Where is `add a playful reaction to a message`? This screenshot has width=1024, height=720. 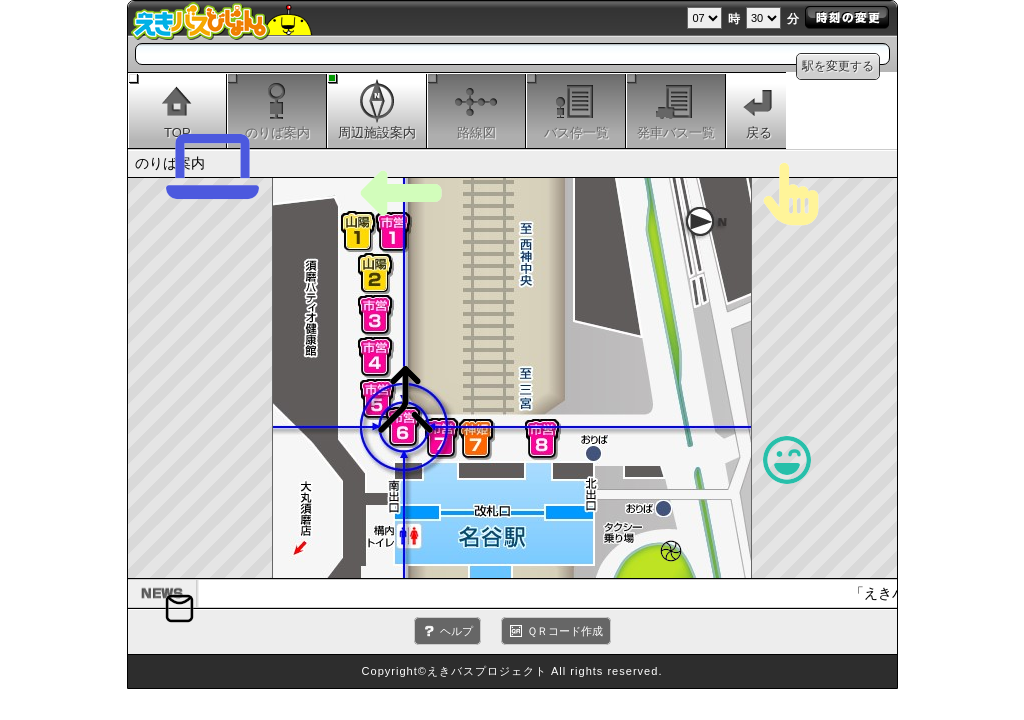 add a playful reaction to a message is located at coordinates (787, 460).